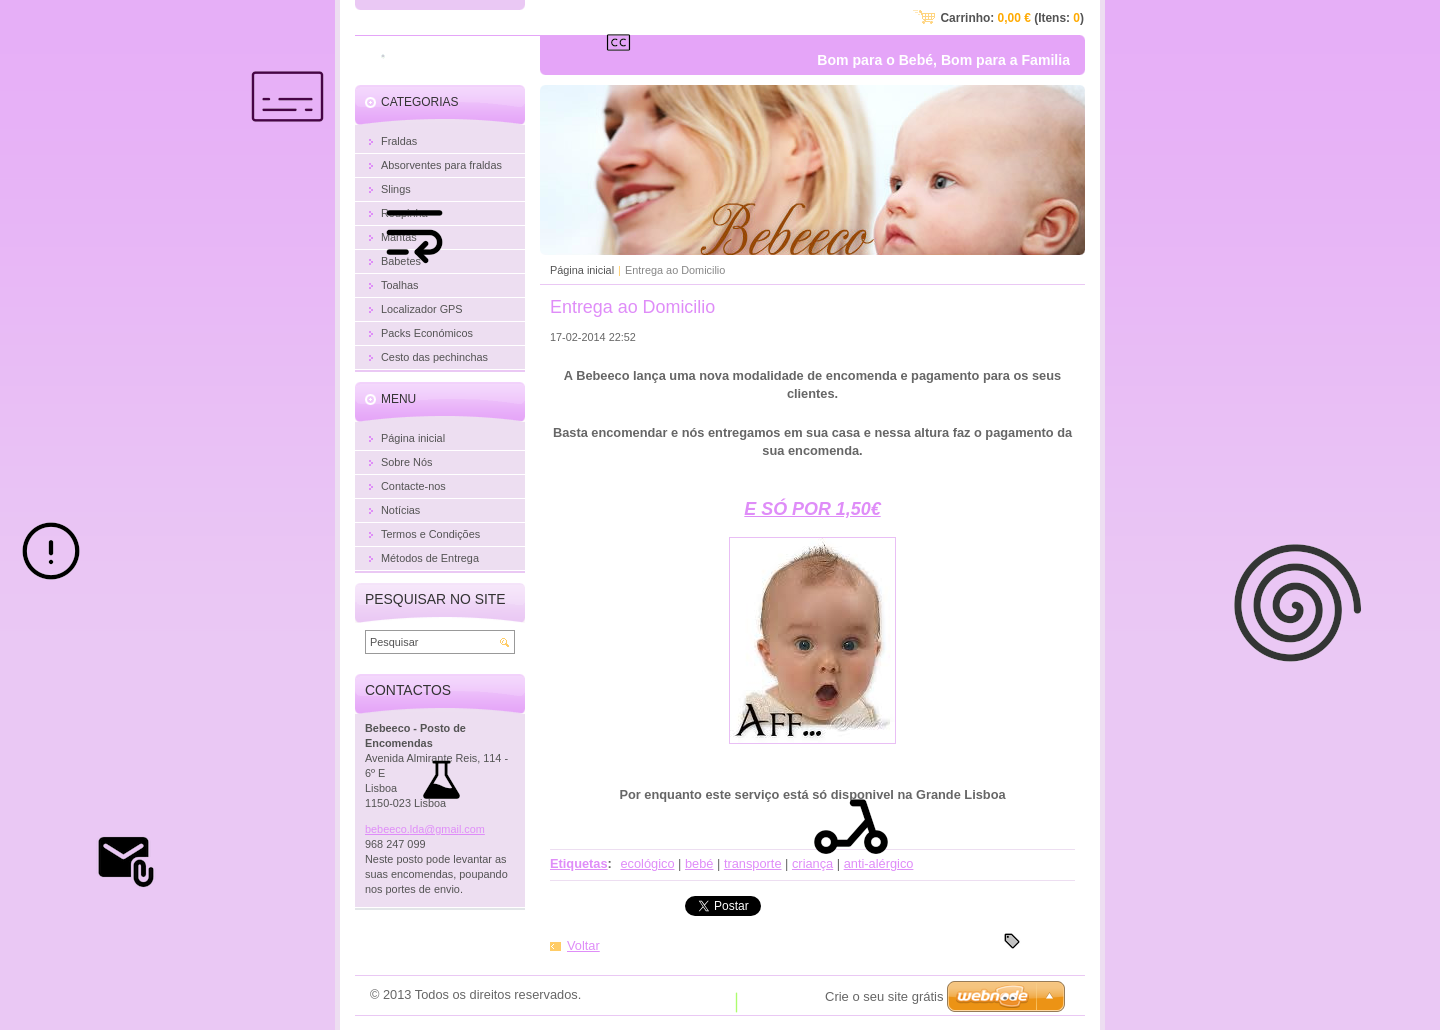 The height and width of the screenshot is (1030, 1440). I want to click on toggle text wrapping in a document or code editor, so click(414, 232).